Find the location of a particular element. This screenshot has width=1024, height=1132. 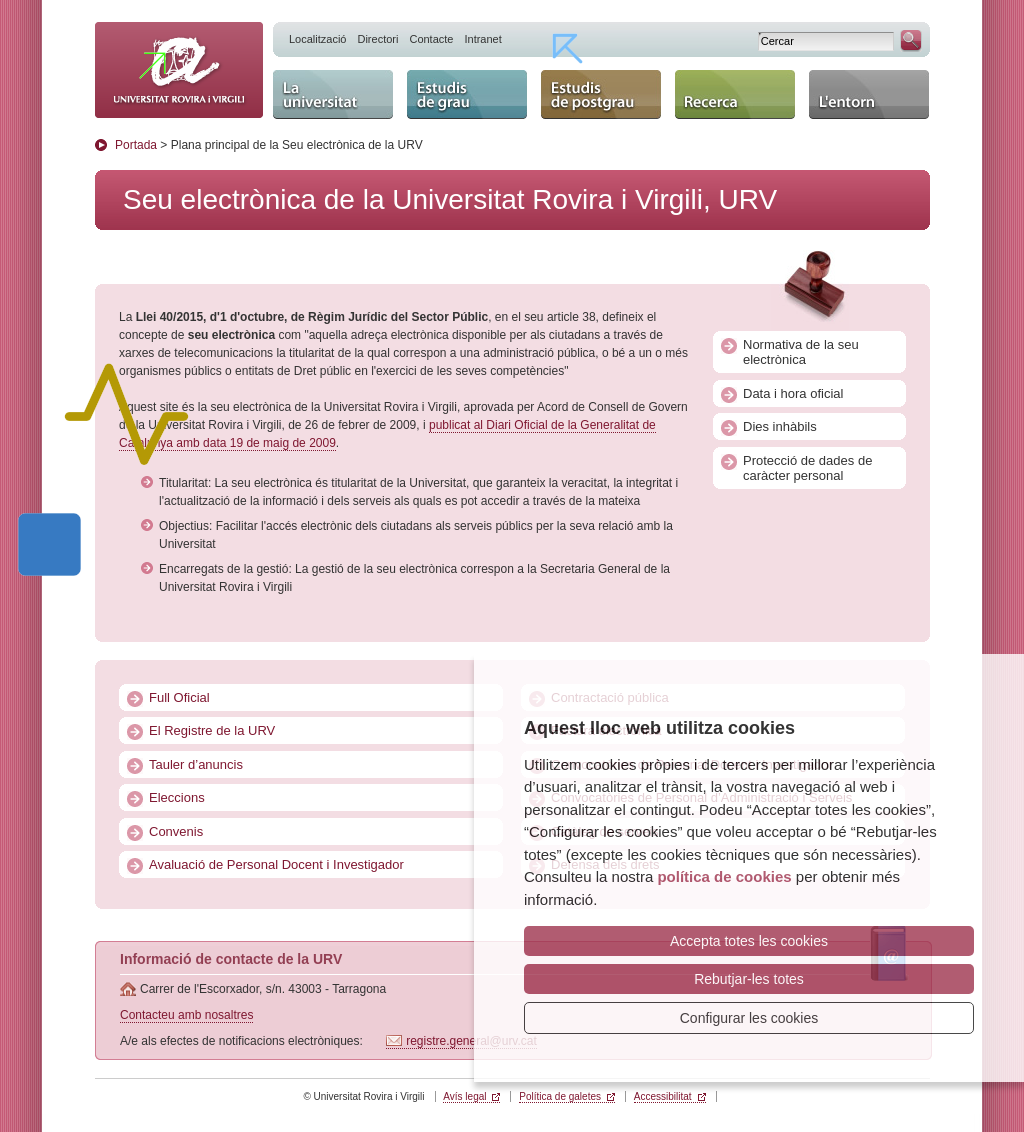

navigate back to previous screen is located at coordinates (567, 48).